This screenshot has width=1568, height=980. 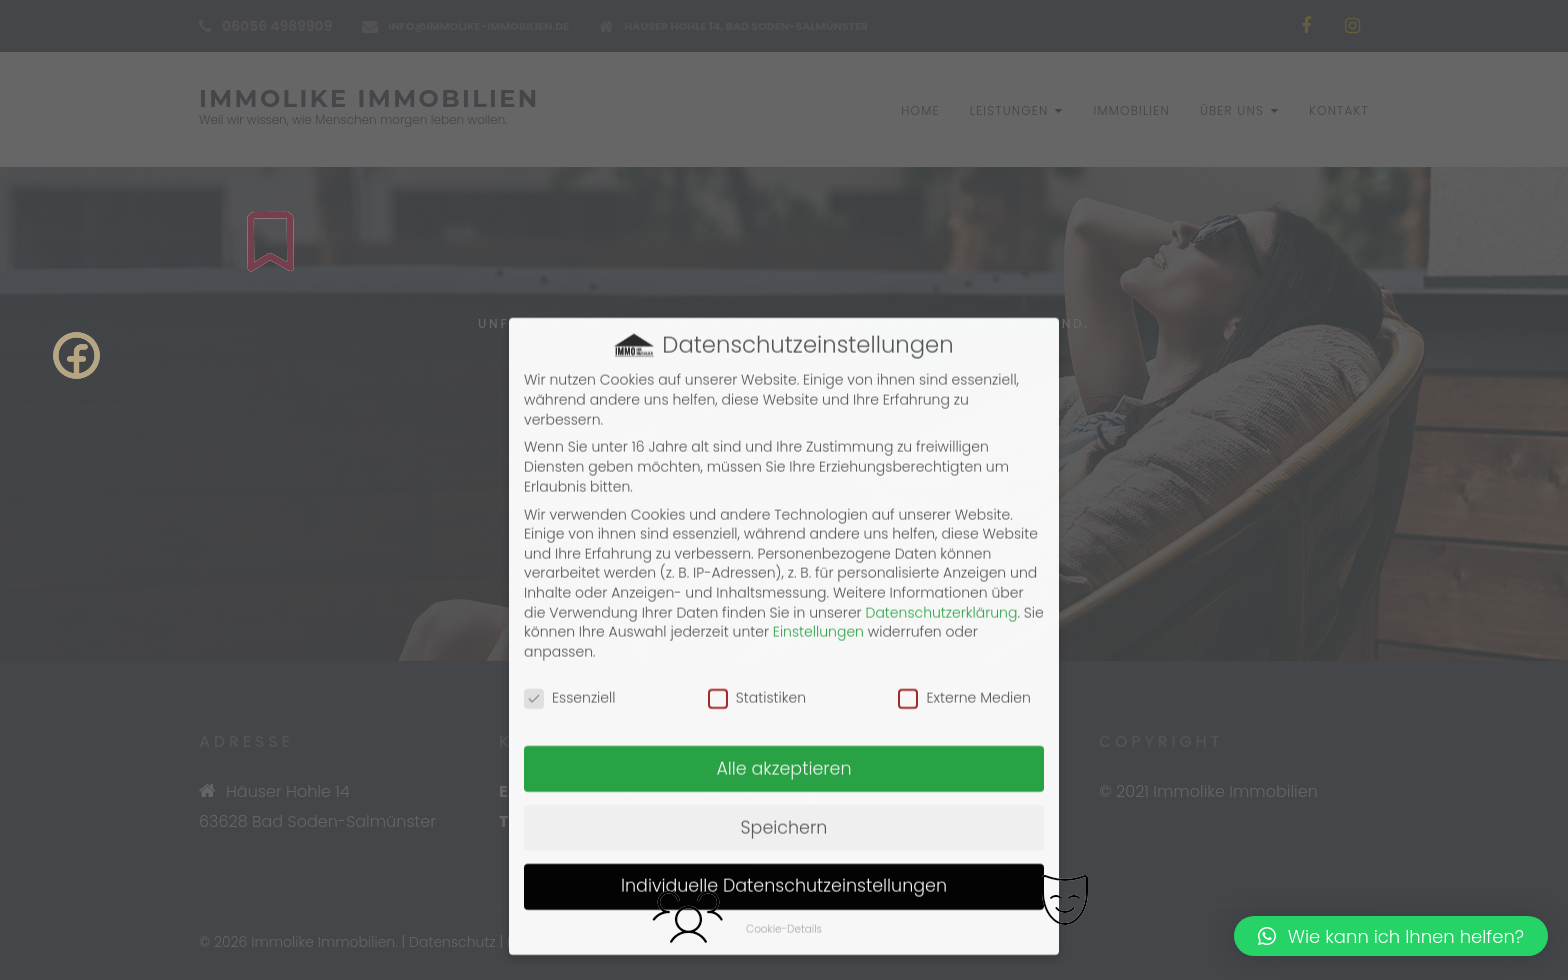 I want to click on save this item for later, so click(x=270, y=241).